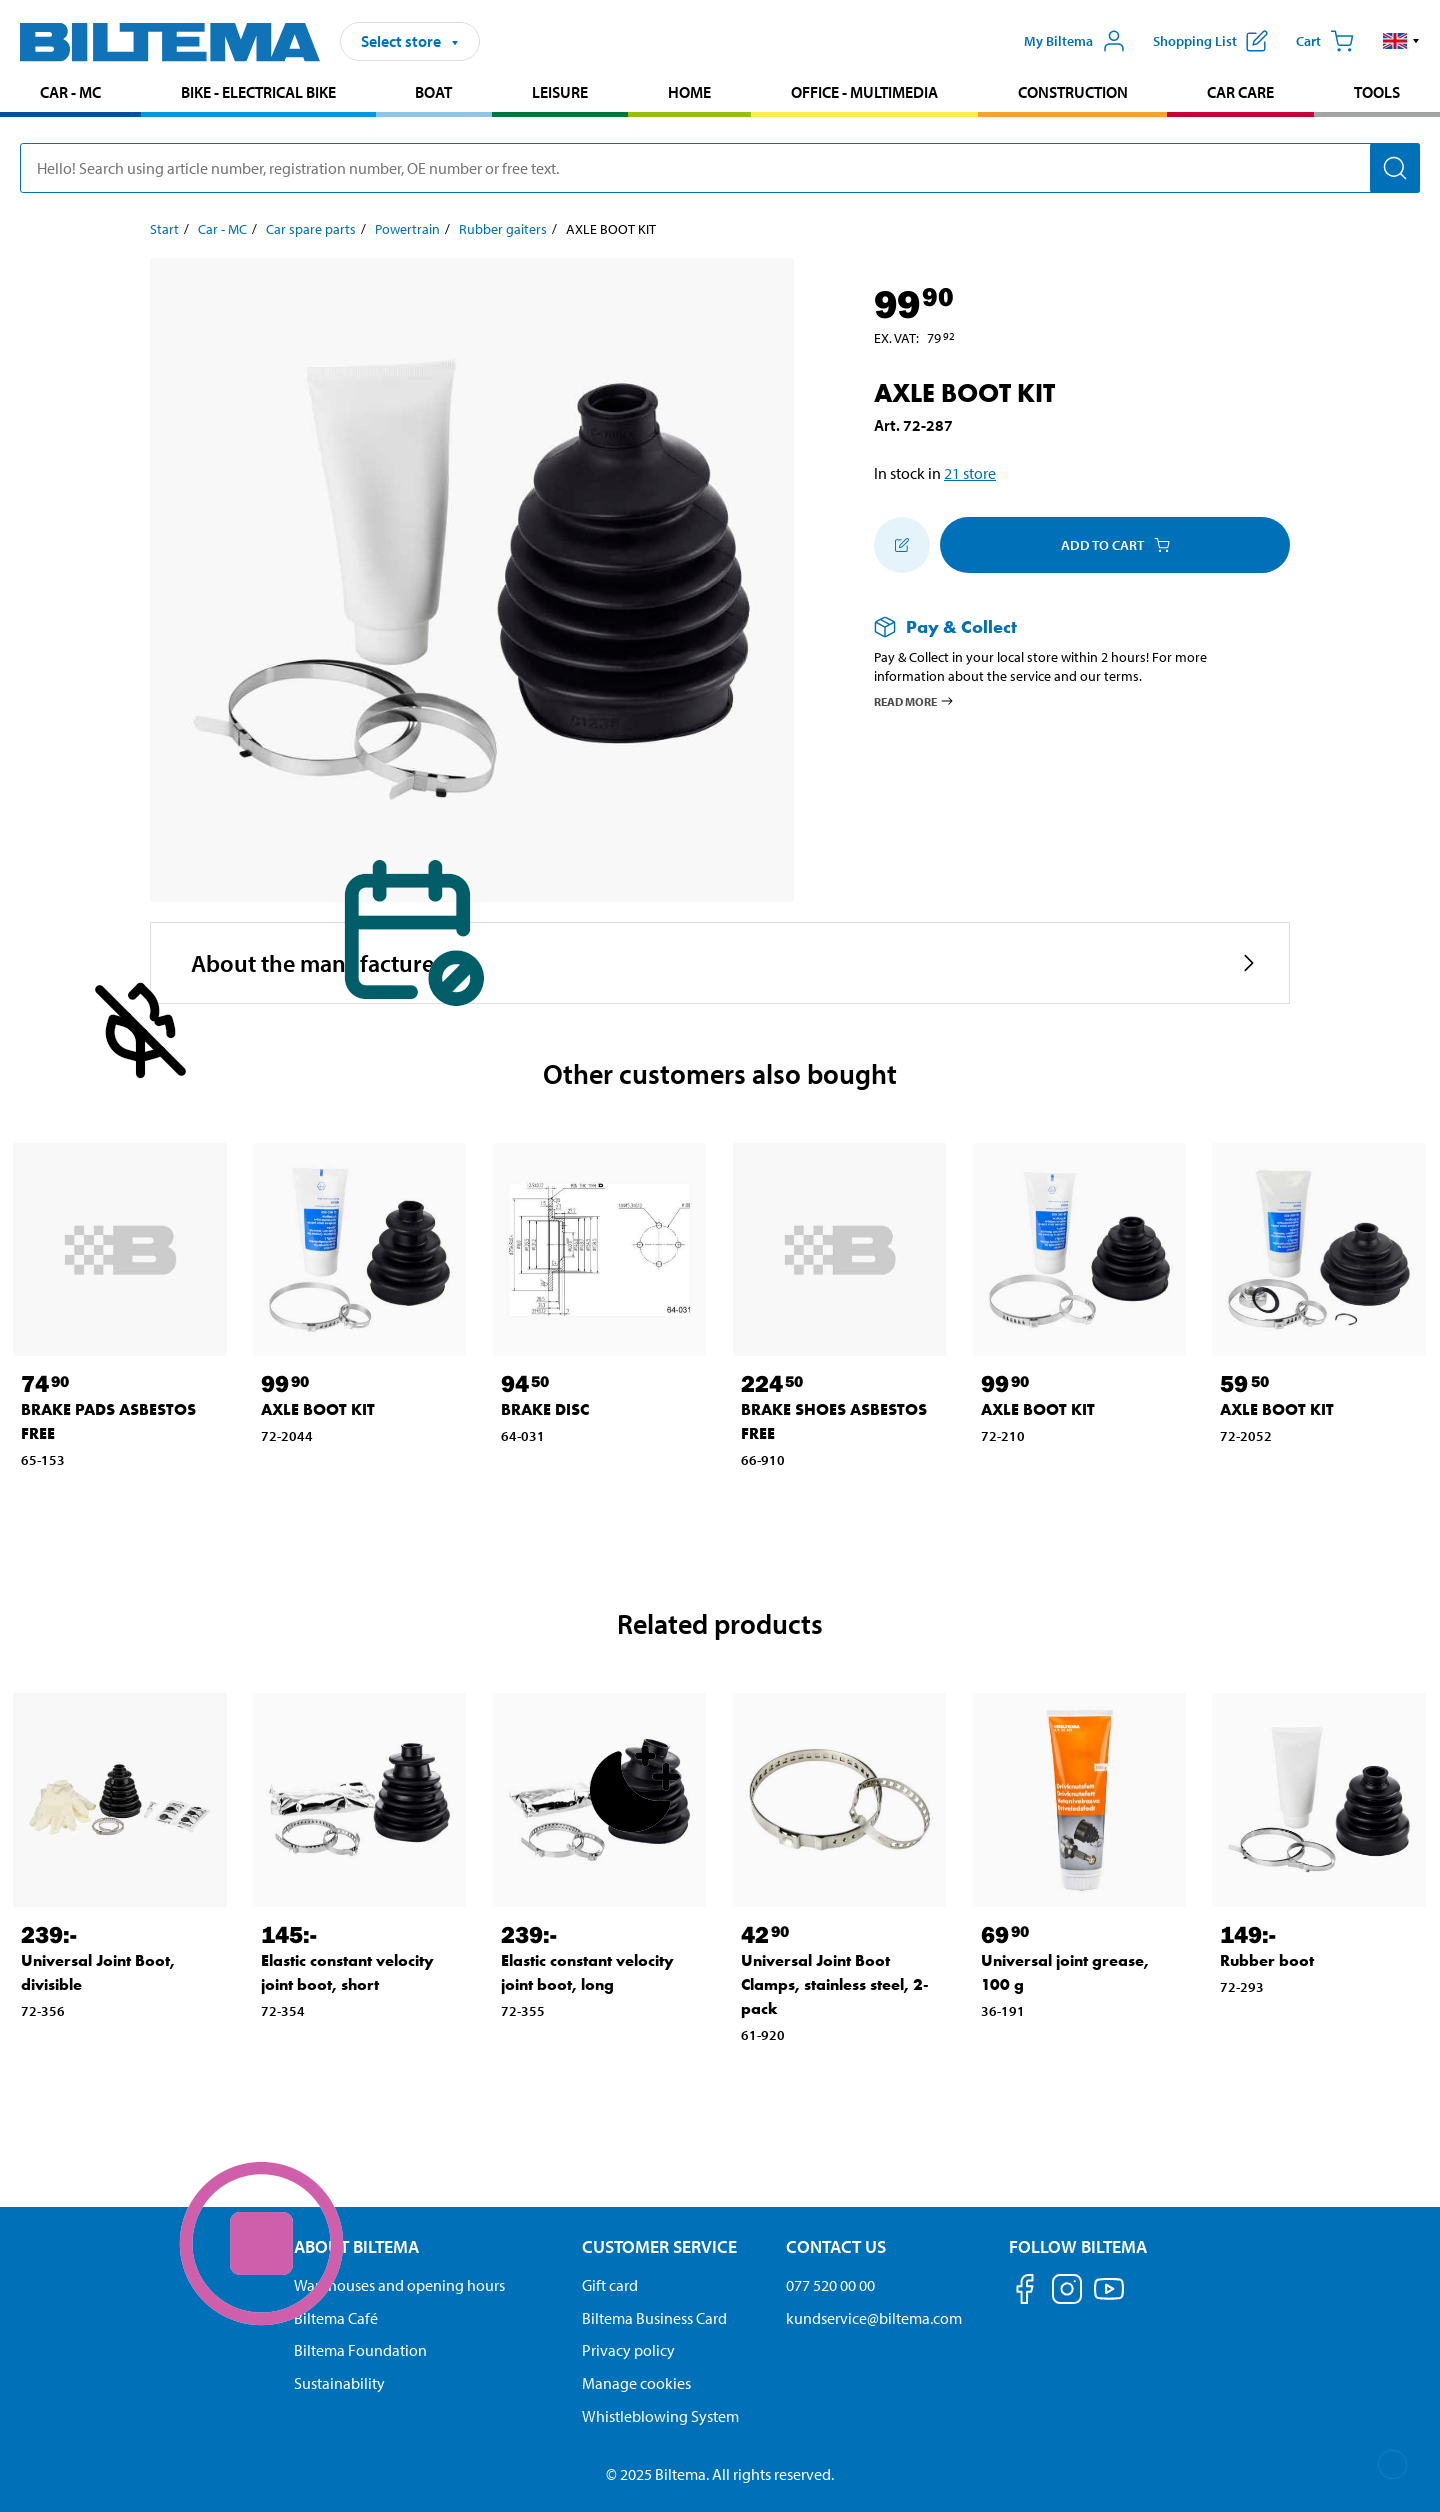 The width and height of the screenshot is (1440, 2512). Describe the element at coordinates (261, 2243) in the screenshot. I see `stop media playback` at that location.